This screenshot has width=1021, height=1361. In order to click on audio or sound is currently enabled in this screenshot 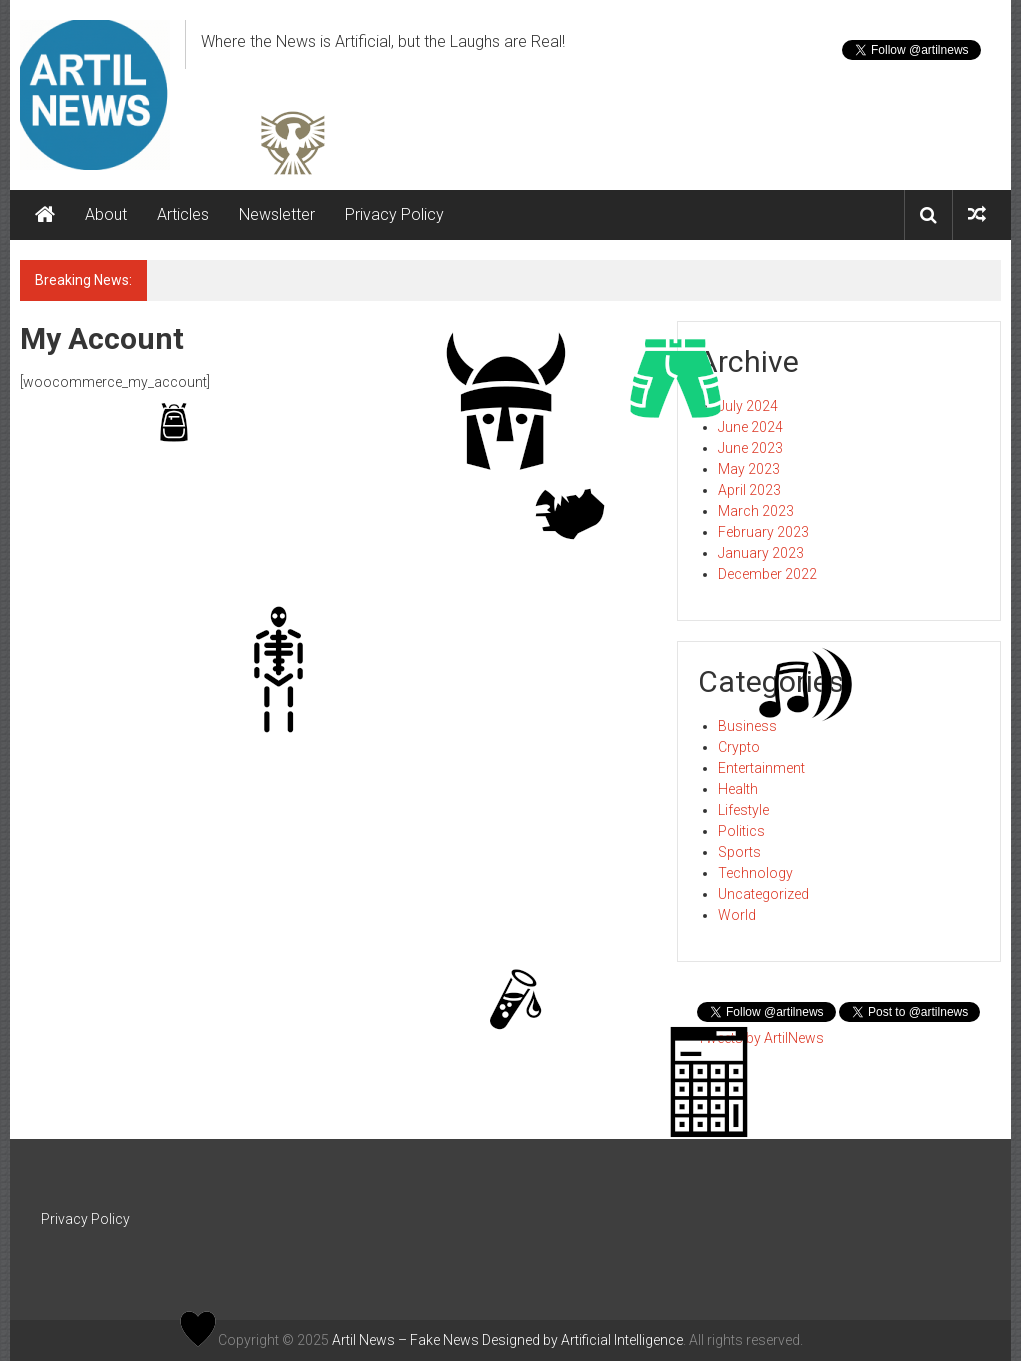, I will do `click(805, 684)`.